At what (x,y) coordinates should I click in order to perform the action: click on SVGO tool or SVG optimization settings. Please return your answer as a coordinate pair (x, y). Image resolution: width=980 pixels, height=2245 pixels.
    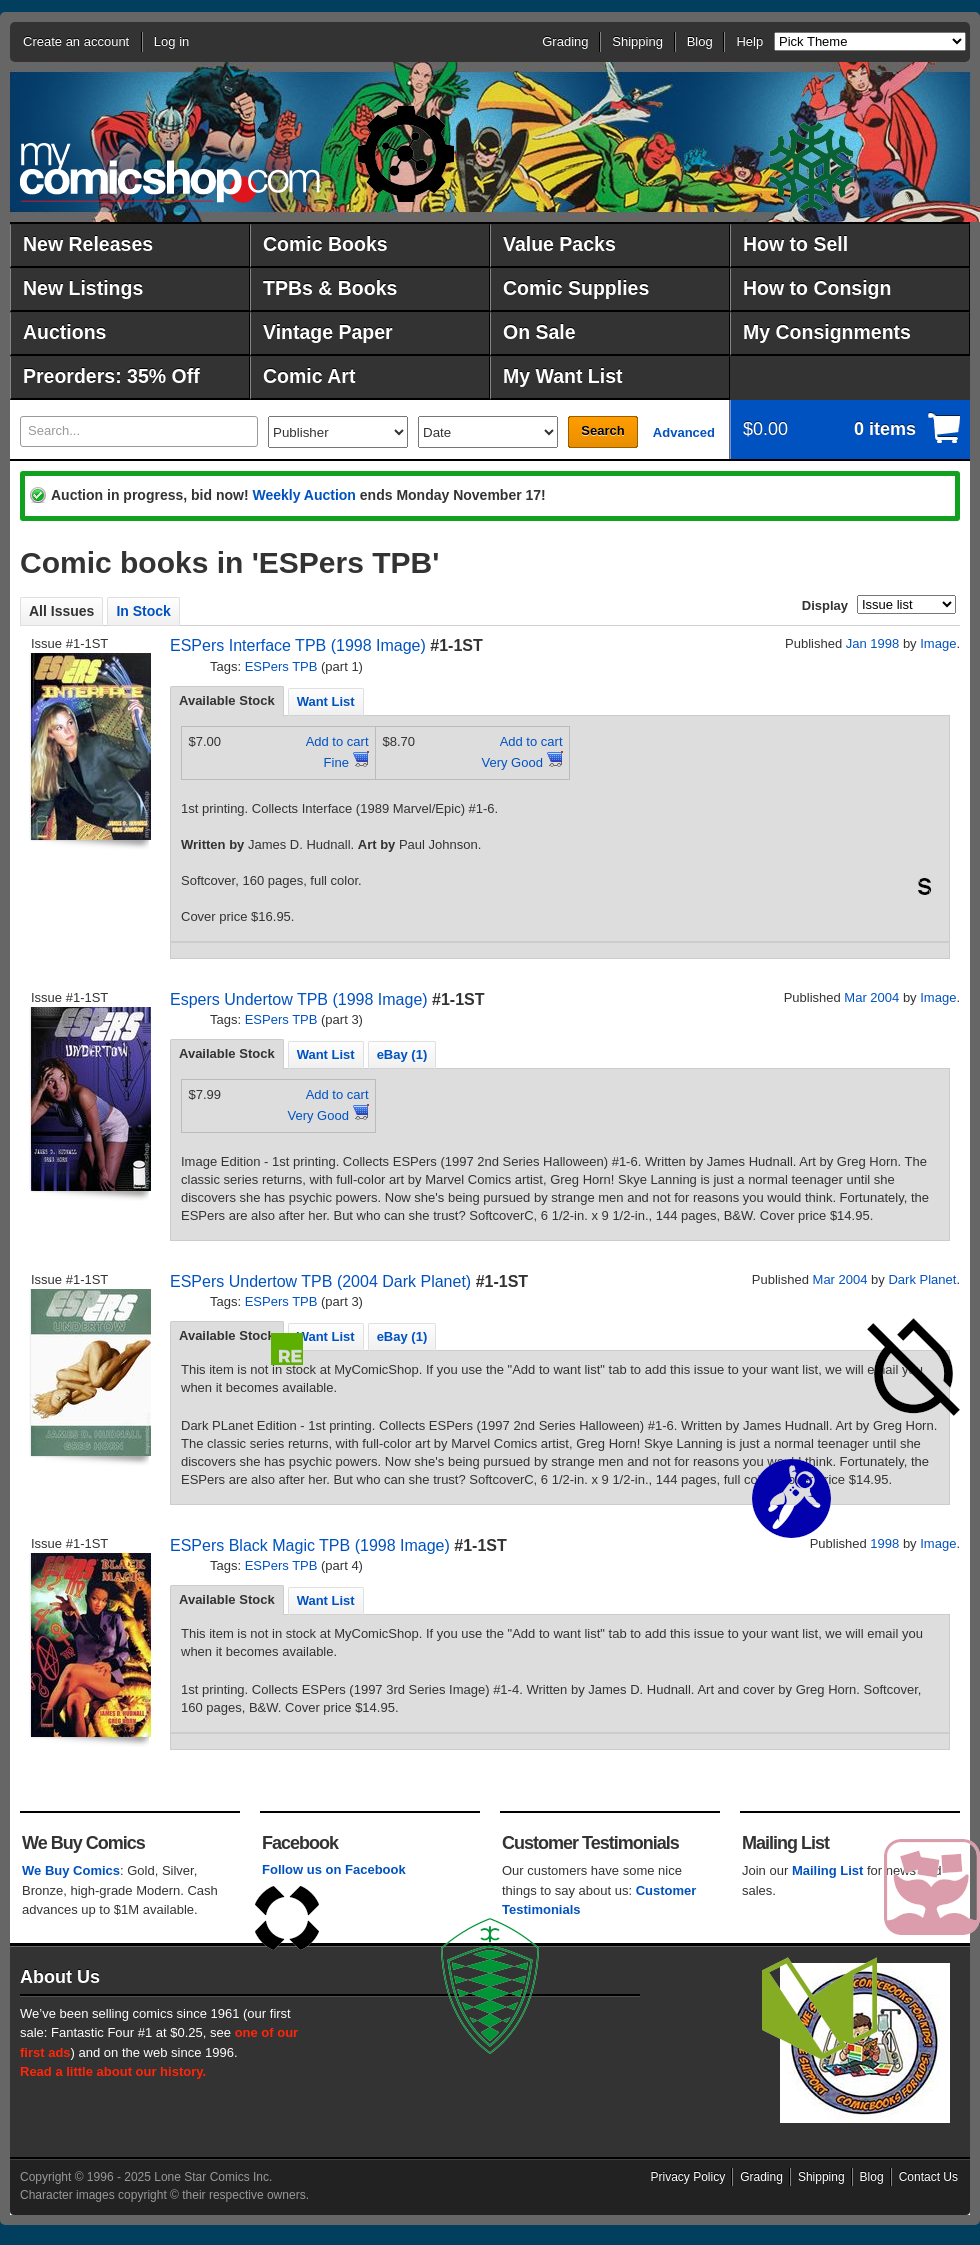
    Looking at the image, I should click on (406, 154).